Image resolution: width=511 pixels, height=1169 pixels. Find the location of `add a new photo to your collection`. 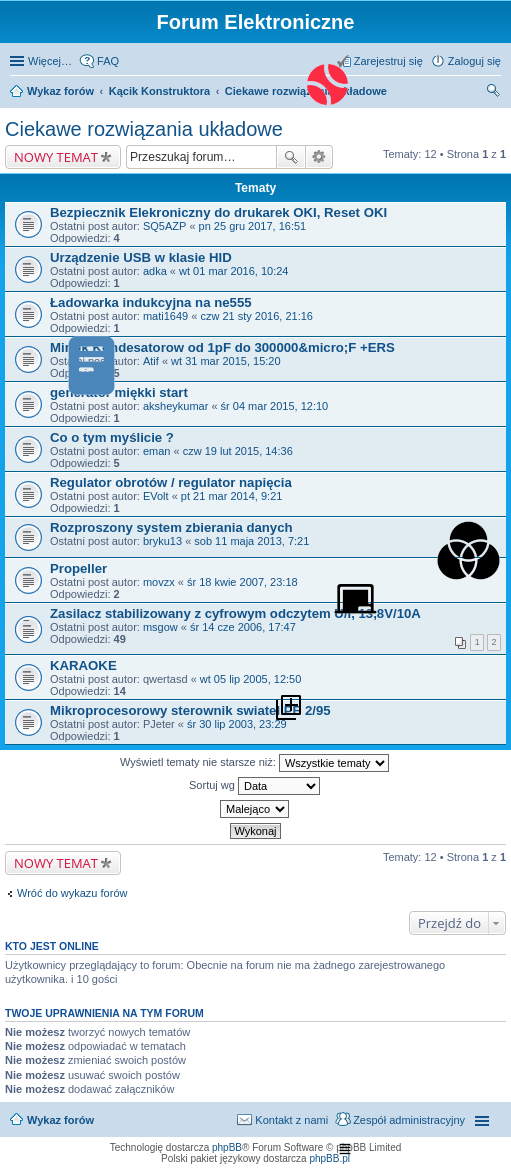

add a new photo to your collection is located at coordinates (288, 707).